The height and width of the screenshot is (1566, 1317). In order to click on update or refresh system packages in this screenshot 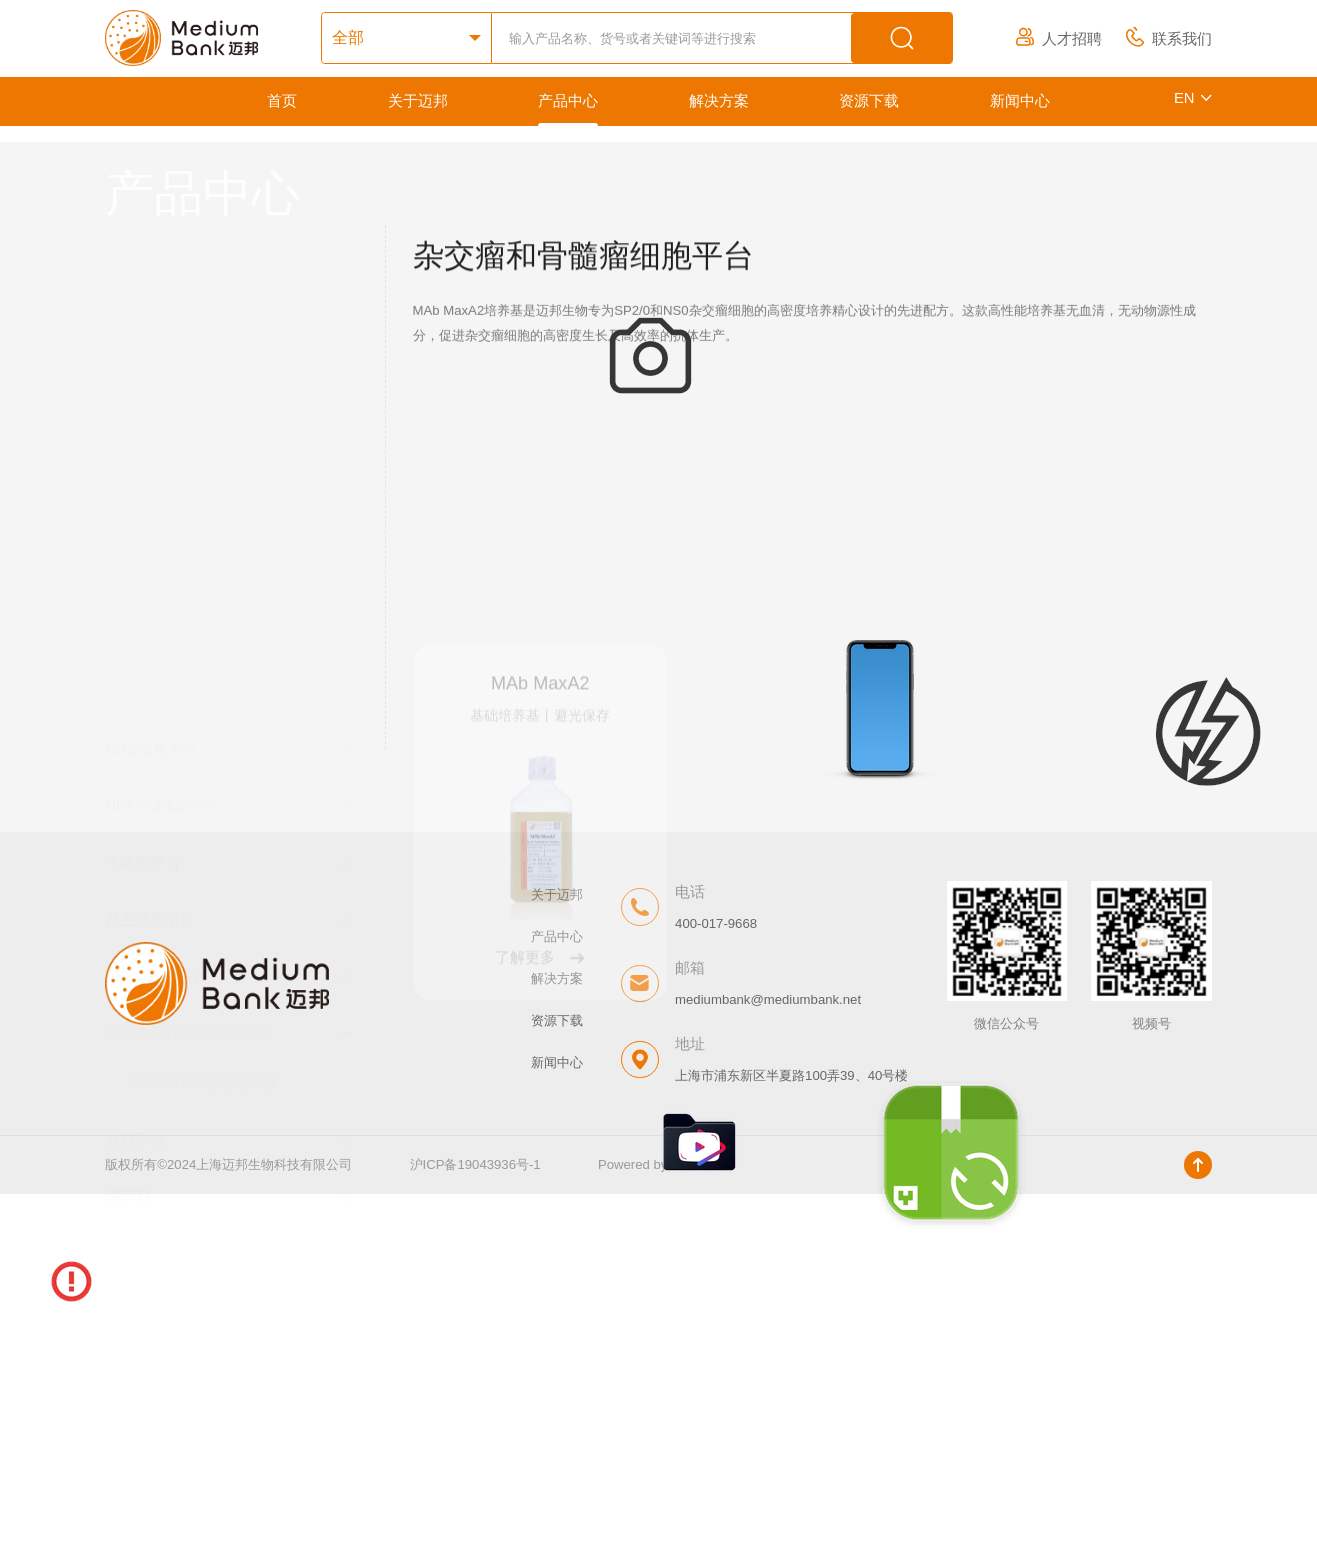, I will do `click(951, 1155)`.